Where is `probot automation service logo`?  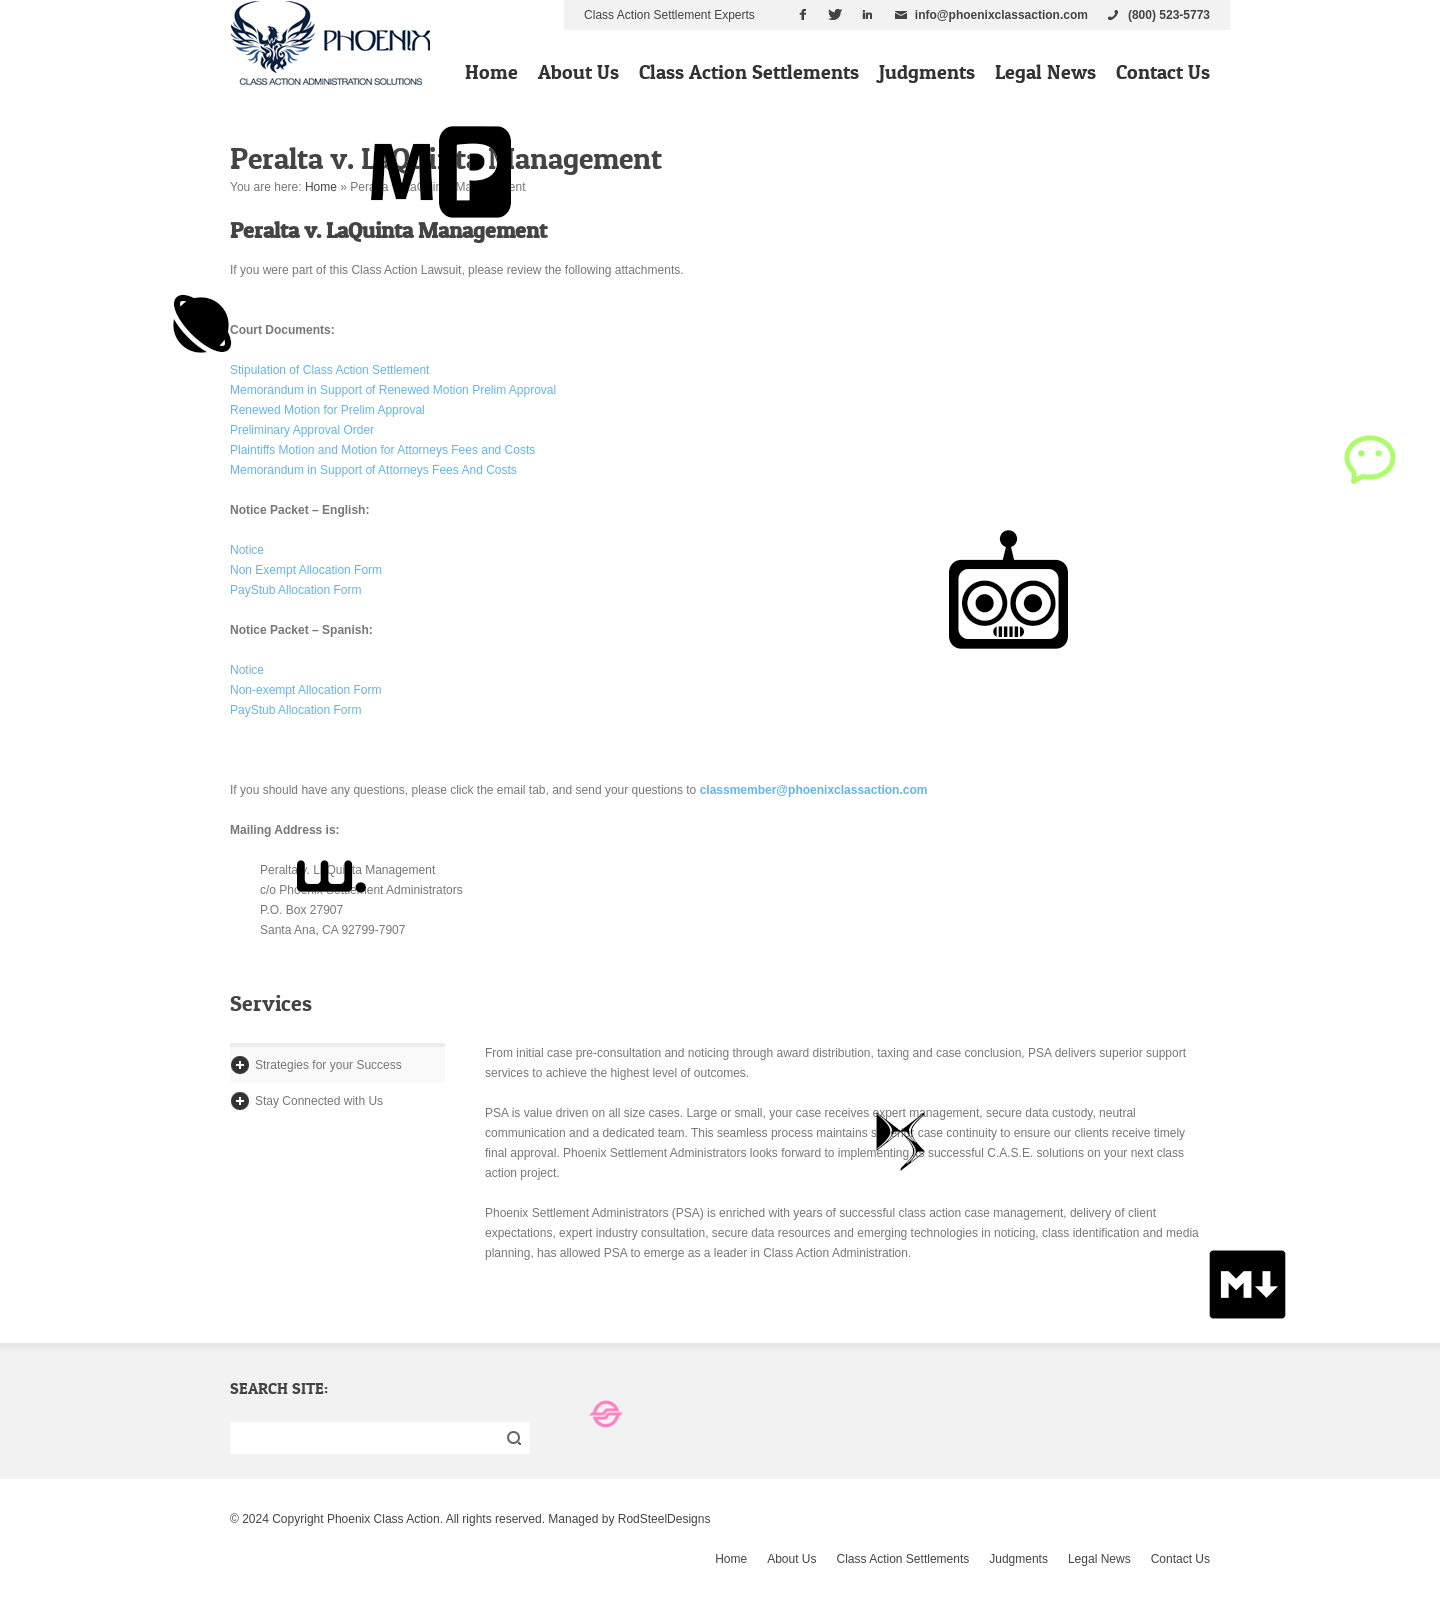
probot automation service logo is located at coordinates (1008, 589).